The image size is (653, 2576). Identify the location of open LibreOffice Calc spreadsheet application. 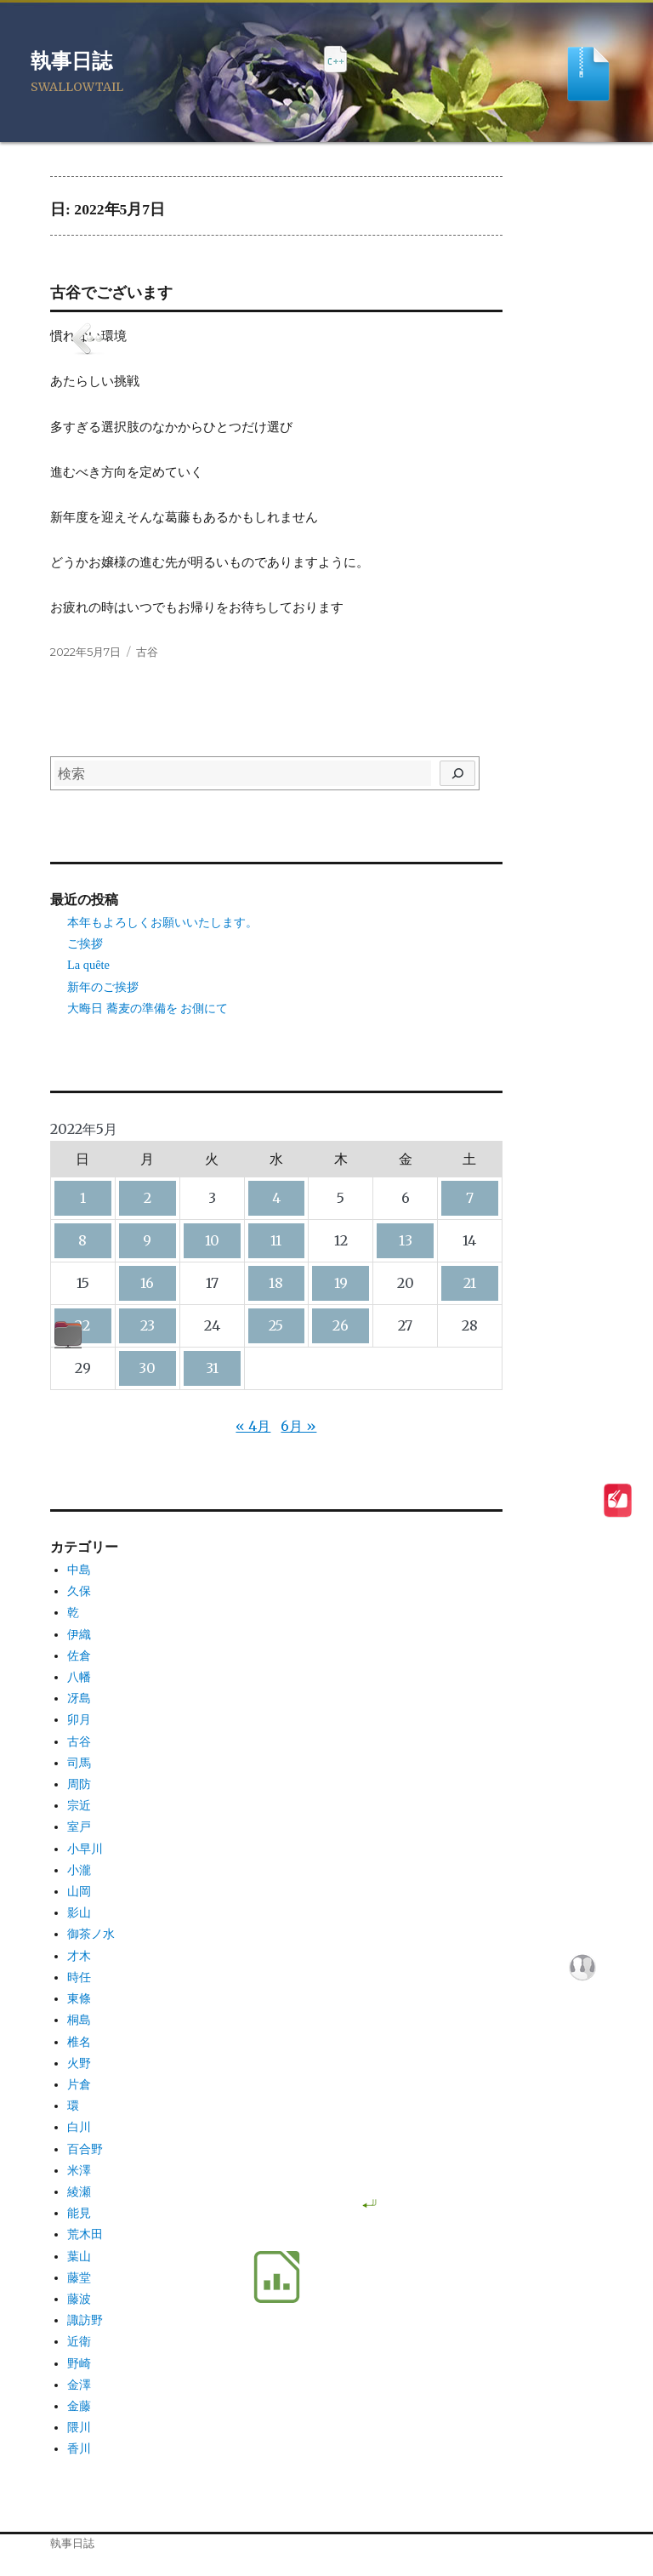
(276, 2277).